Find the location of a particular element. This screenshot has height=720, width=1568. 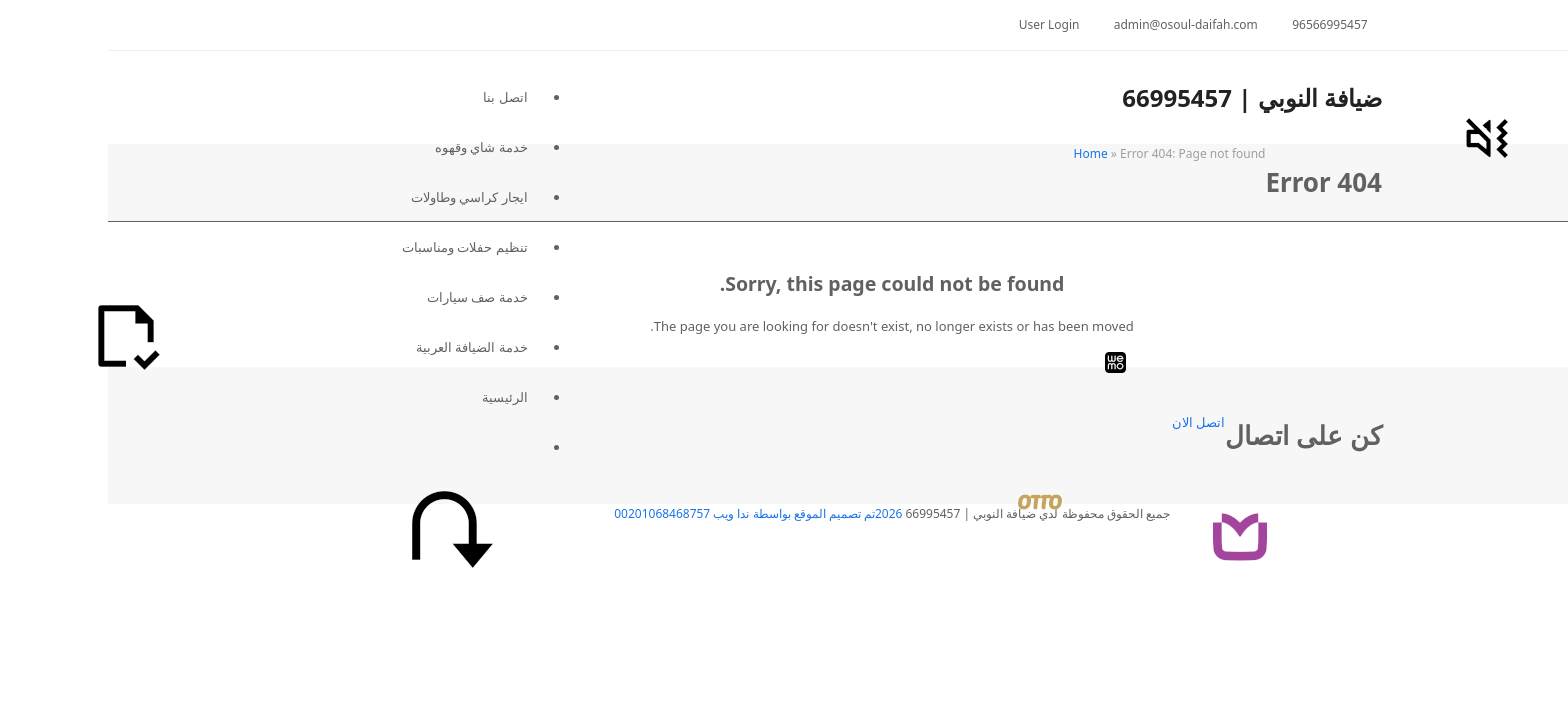

file successfully uploaded or verified is located at coordinates (126, 336).